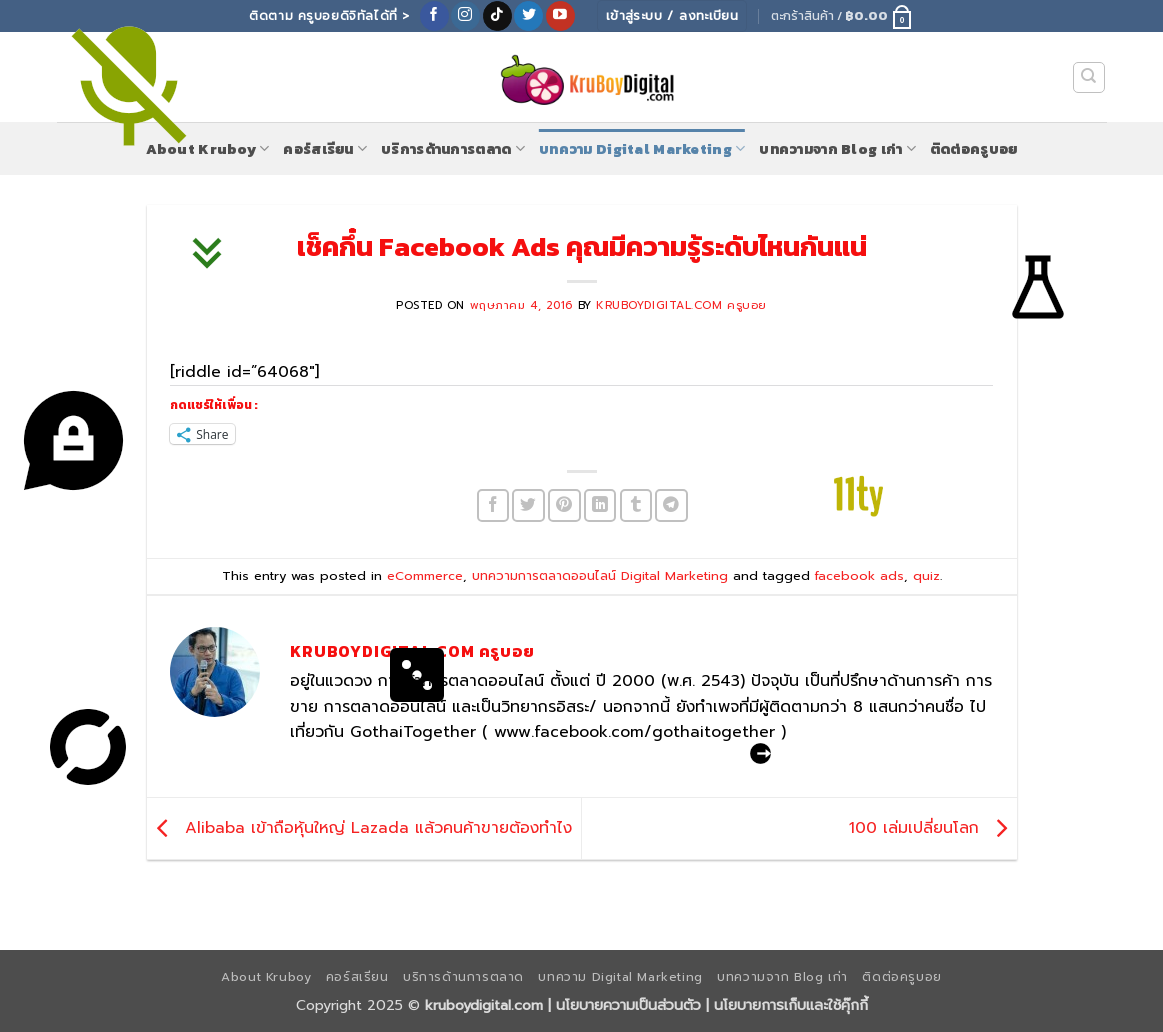 This screenshot has width=1163, height=1032. I want to click on roll dice or generate random result, so click(417, 675).